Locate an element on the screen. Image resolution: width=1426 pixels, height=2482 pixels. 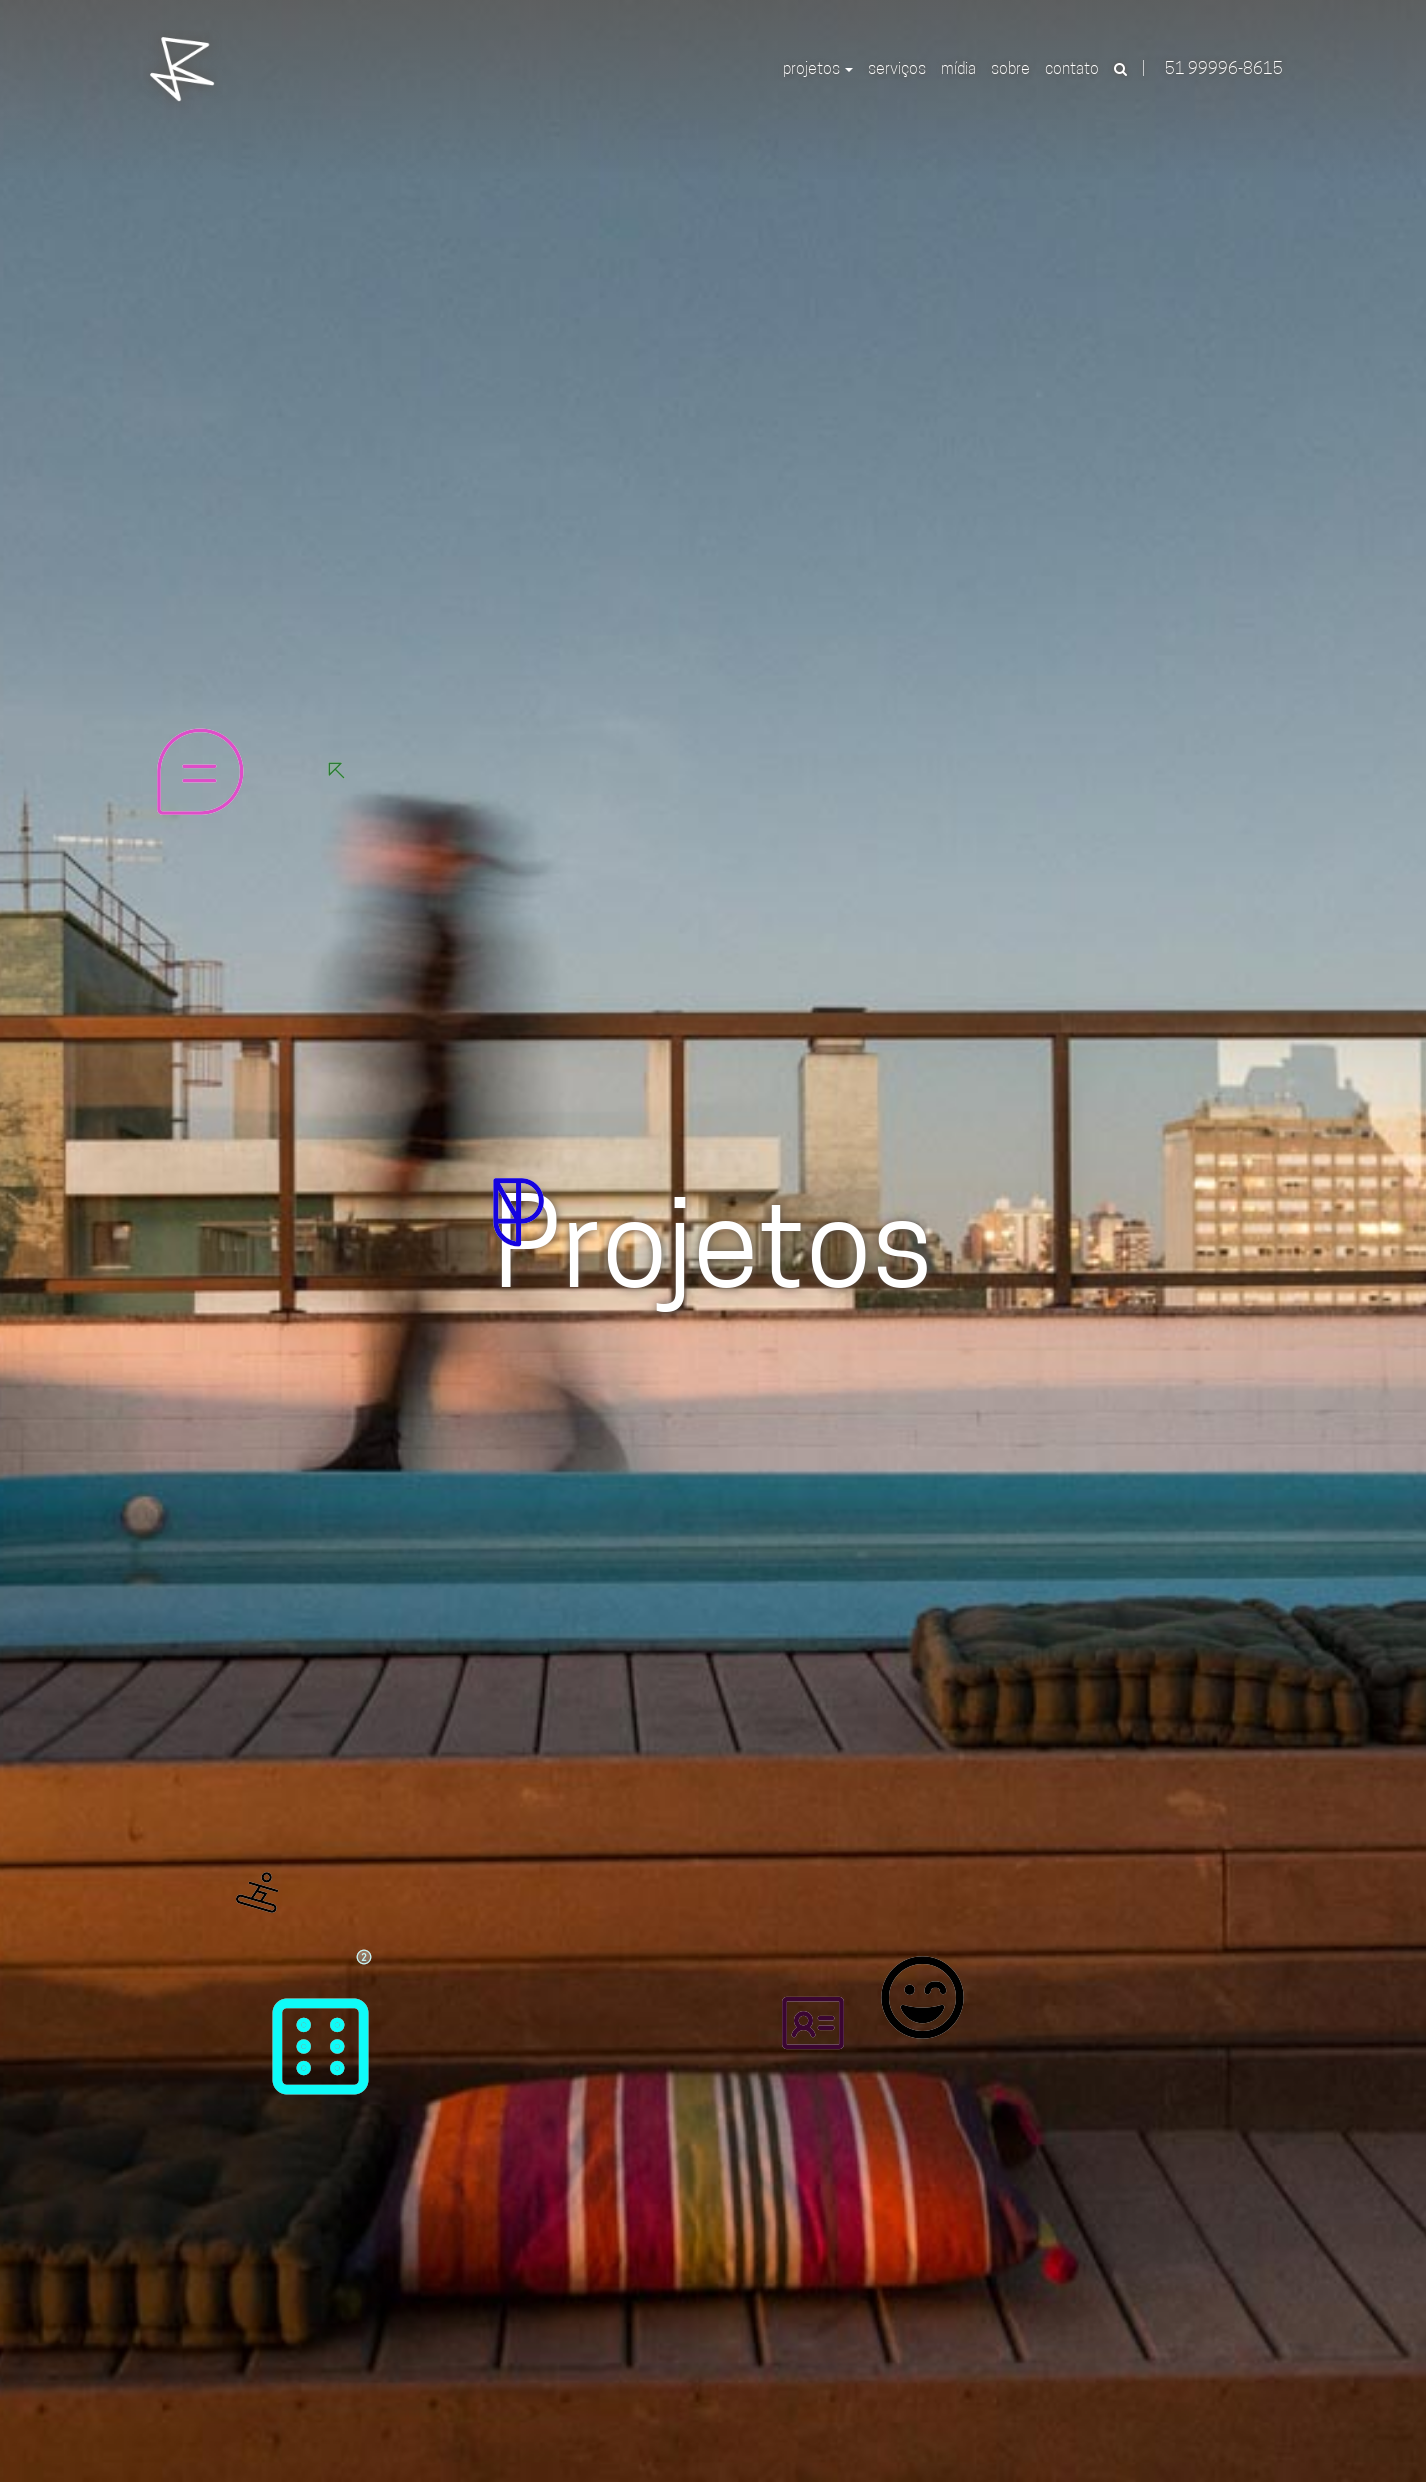
navigate back to previous screen is located at coordinates (336, 770).